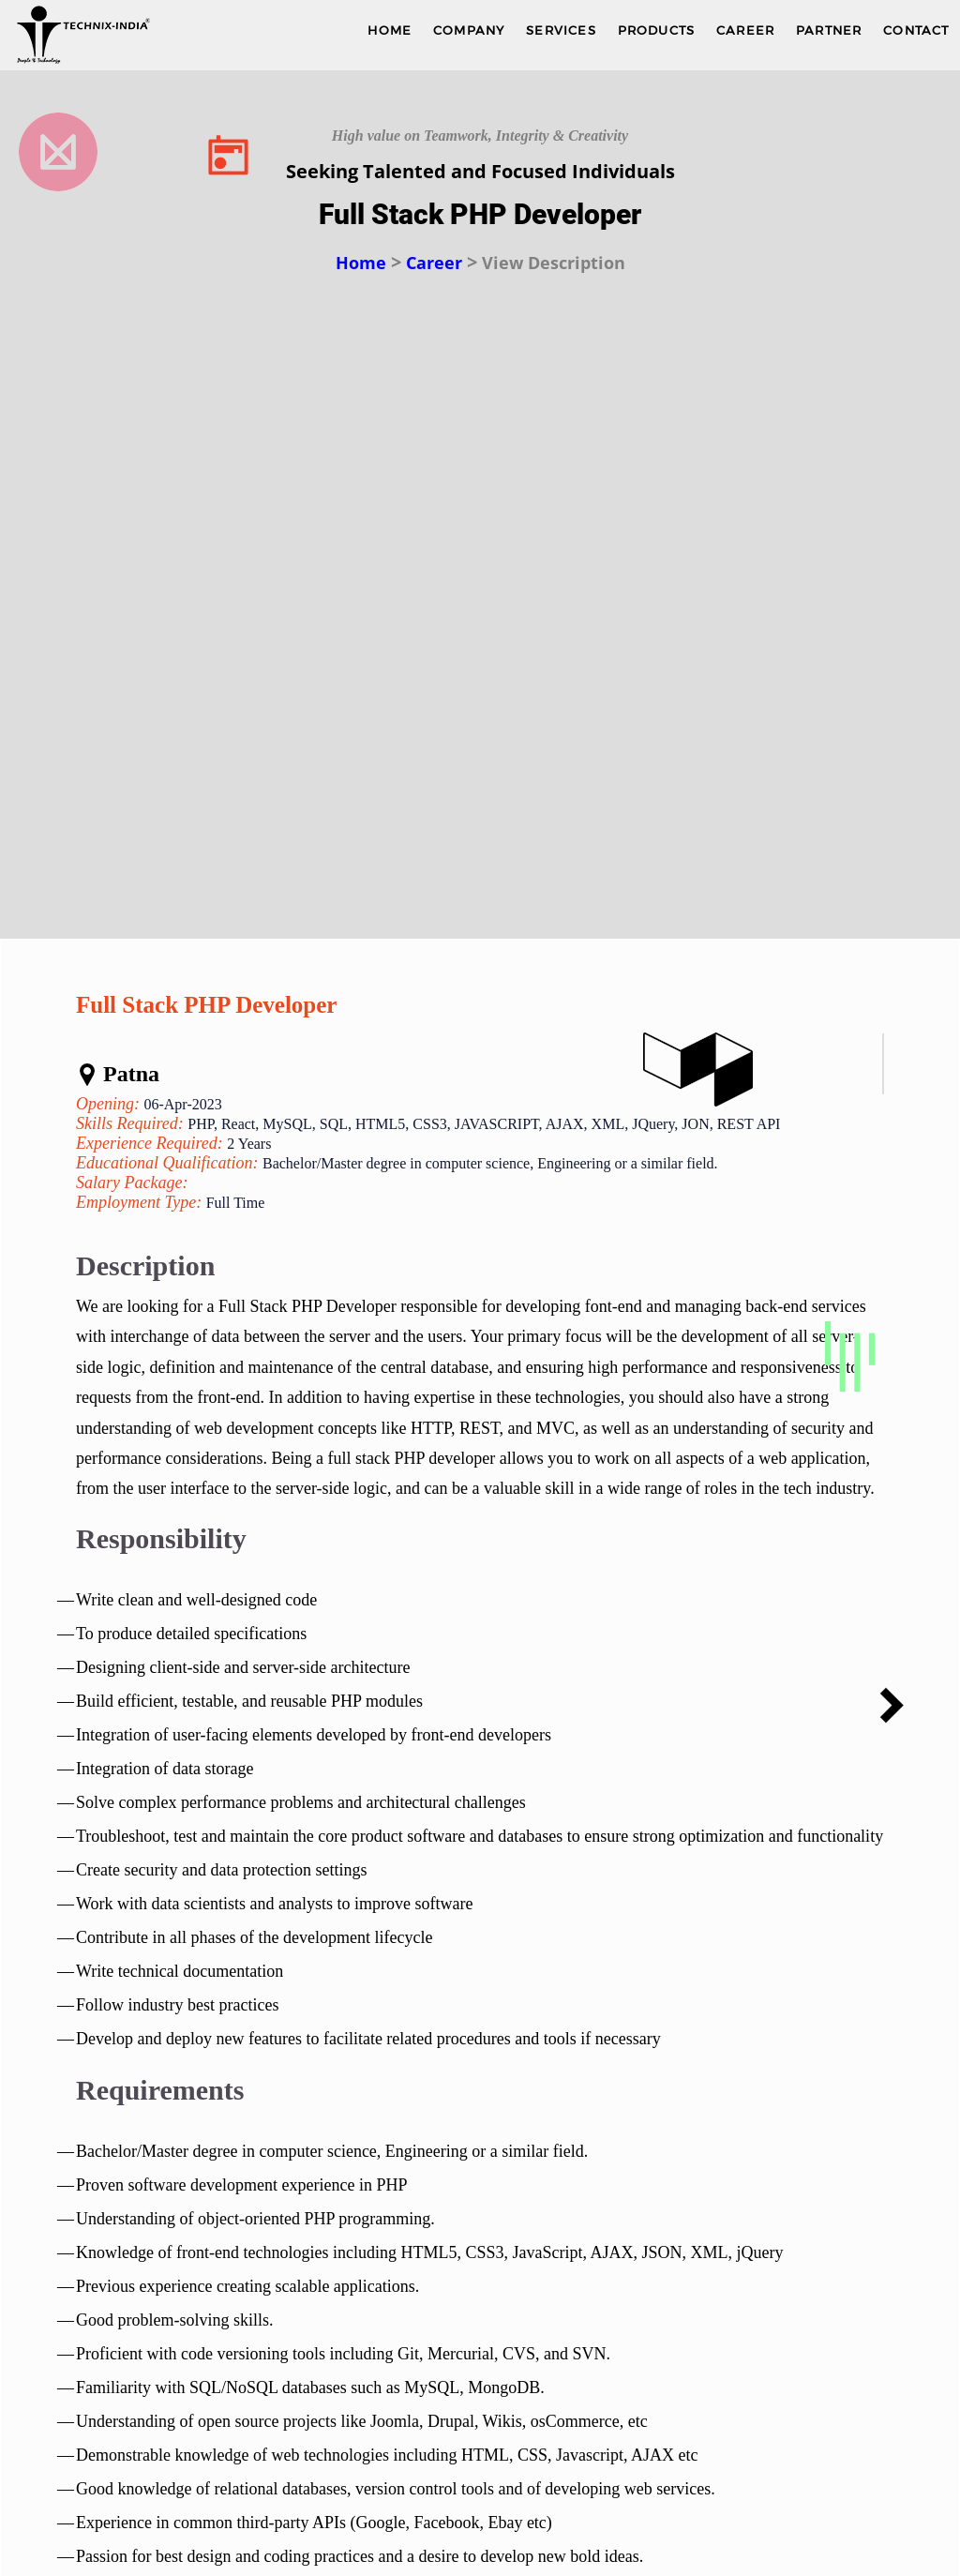 The image size is (960, 2576). I want to click on open Buildkite CI/CD dashboard, so click(698, 1069).